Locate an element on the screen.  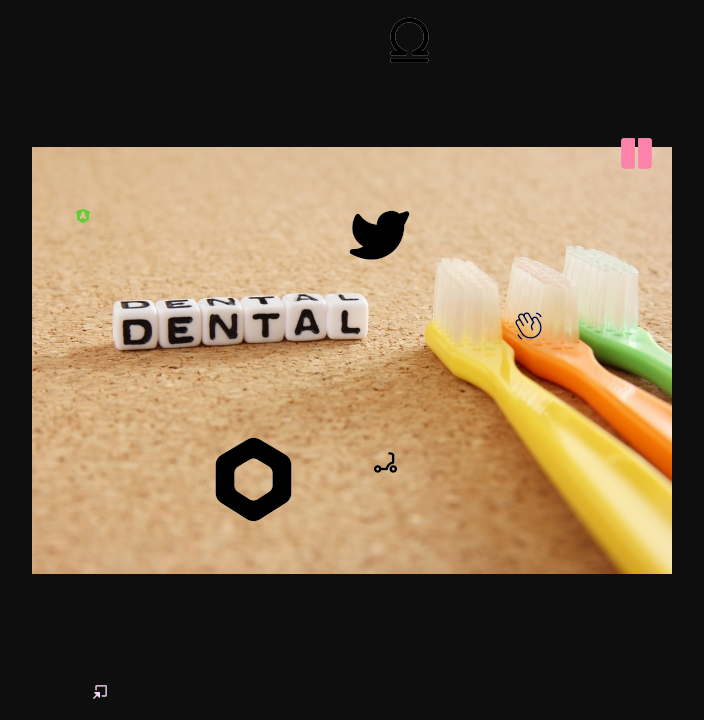
share to twitter is located at coordinates (379, 235).